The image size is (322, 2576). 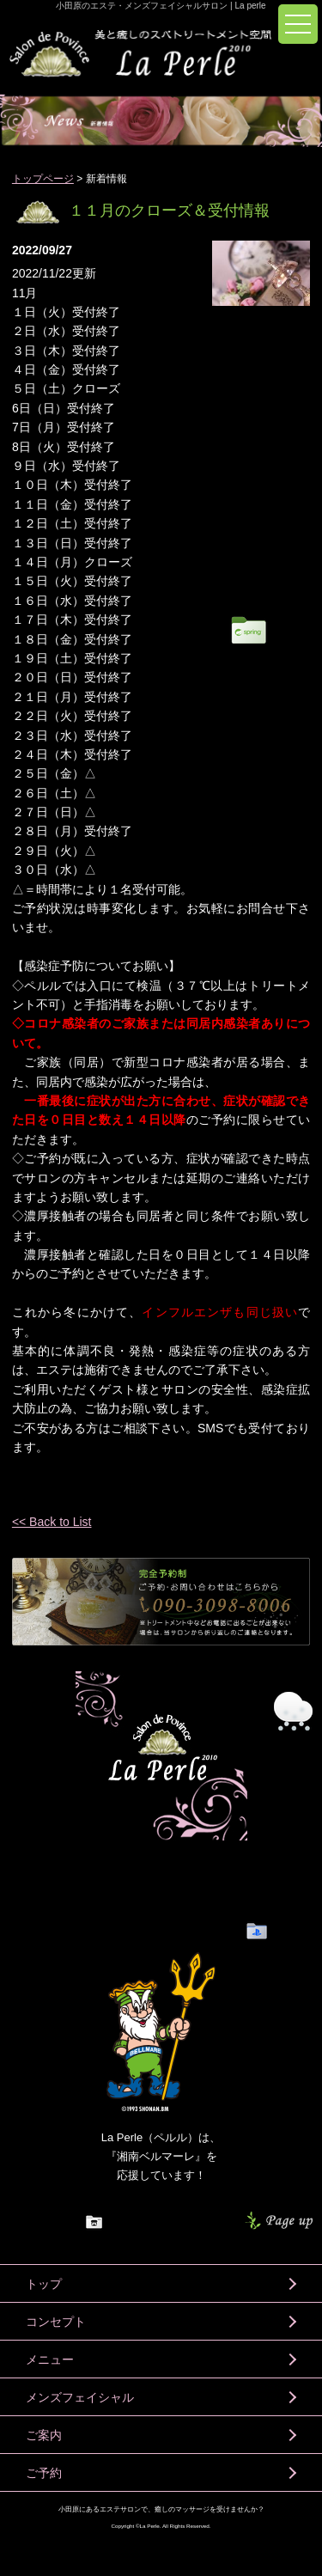 I want to click on open folder containing PlayStation games or content, so click(x=257, y=1932).